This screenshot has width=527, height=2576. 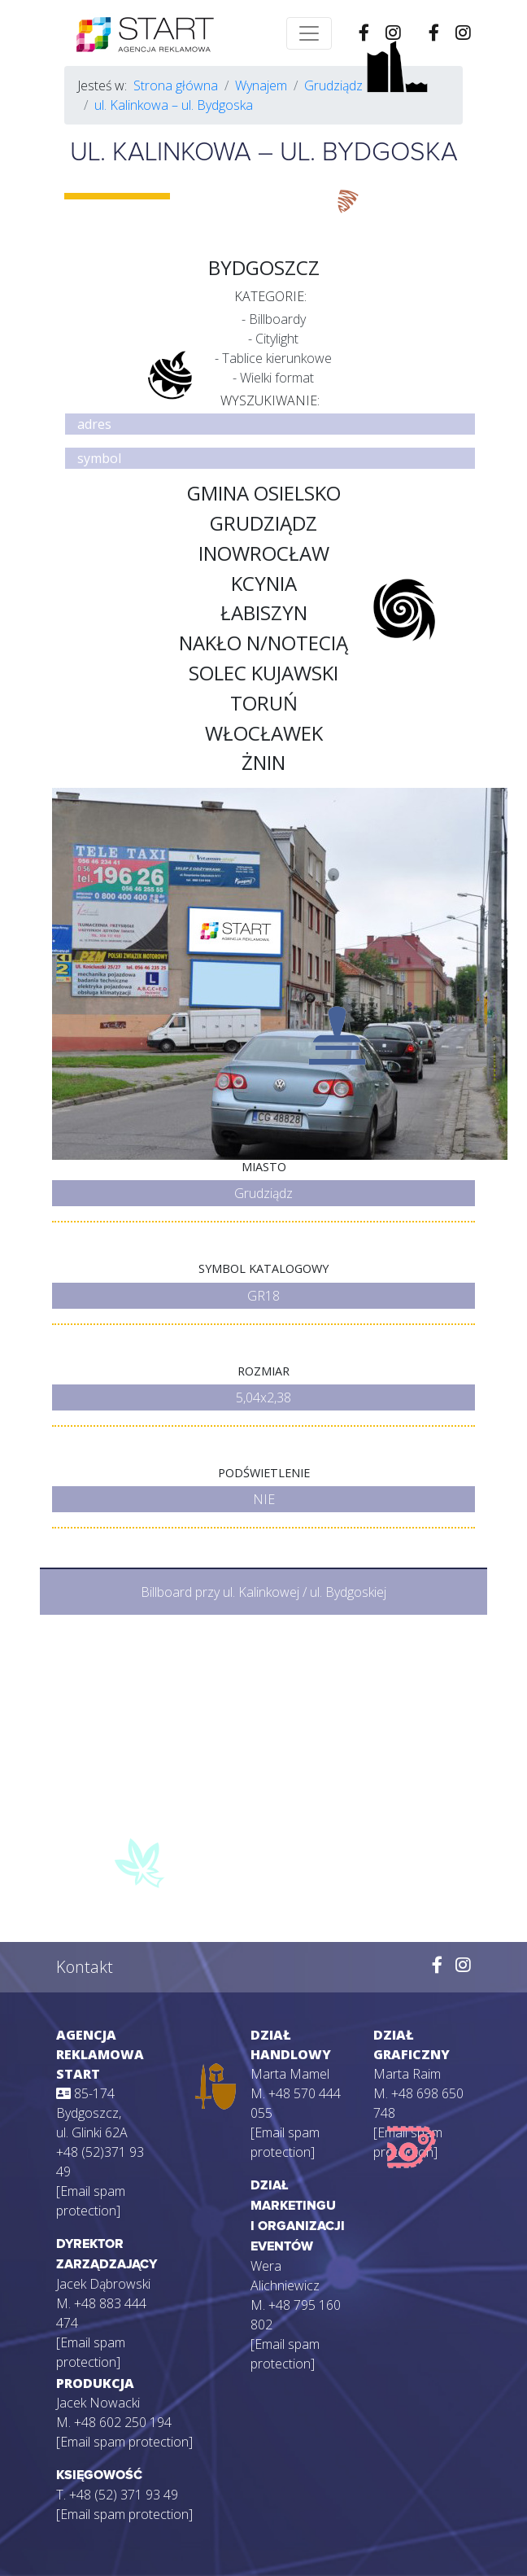 What do you see at coordinates (139, 1863) in the screenshot?
I see `represents nature or environmental content` at bounding box center [139, 1863].